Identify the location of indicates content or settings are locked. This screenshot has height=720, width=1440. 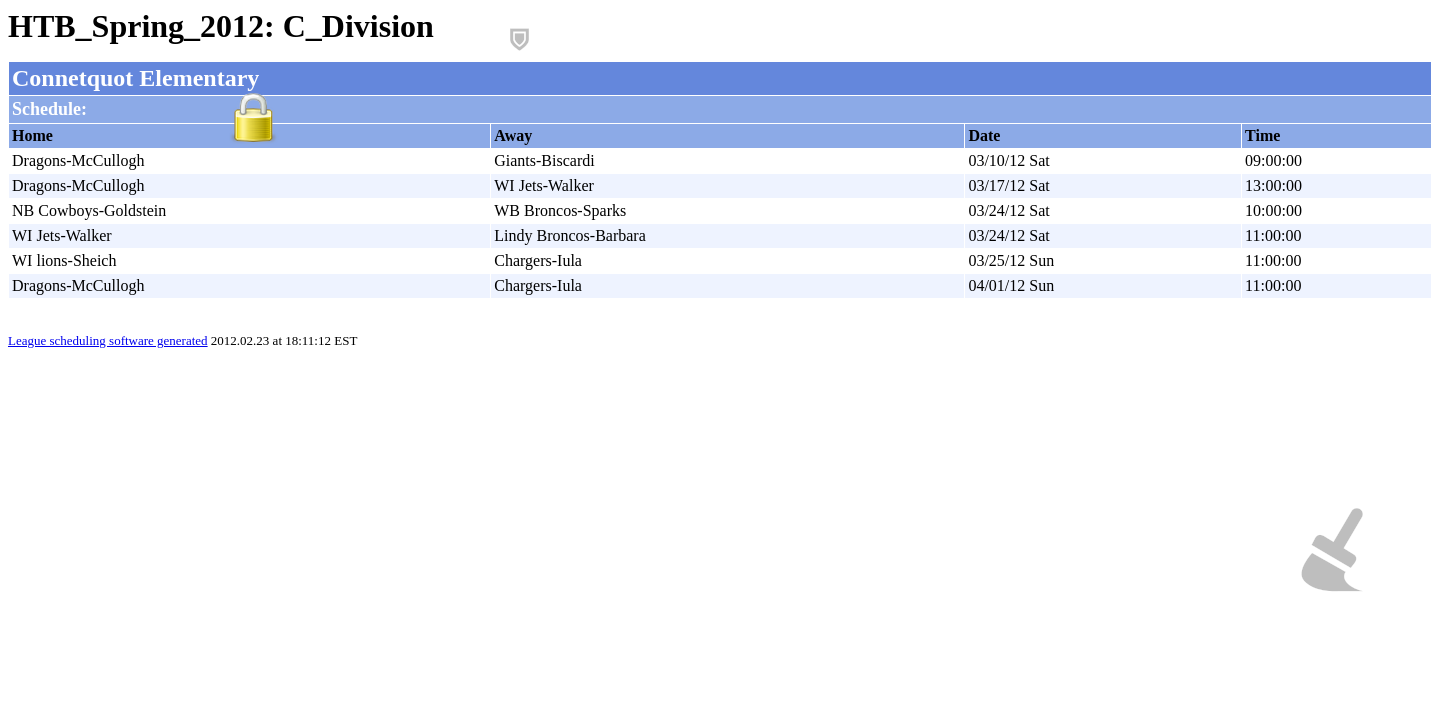
(255, 118).